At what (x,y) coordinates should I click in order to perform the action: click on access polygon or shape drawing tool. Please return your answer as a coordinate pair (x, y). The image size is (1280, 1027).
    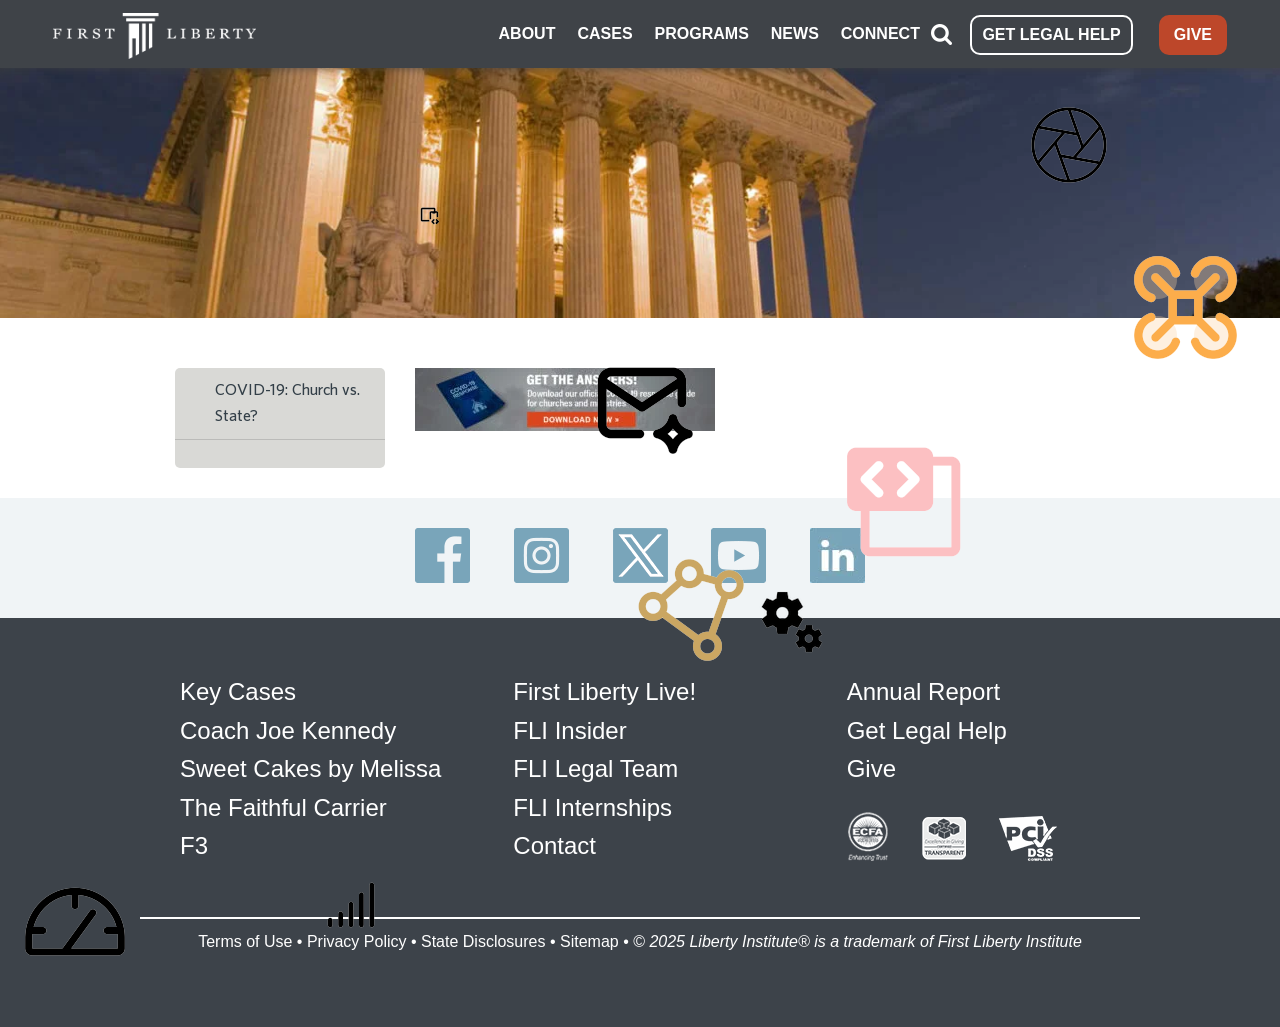
    Looking at the image, I should click on (693, 610).